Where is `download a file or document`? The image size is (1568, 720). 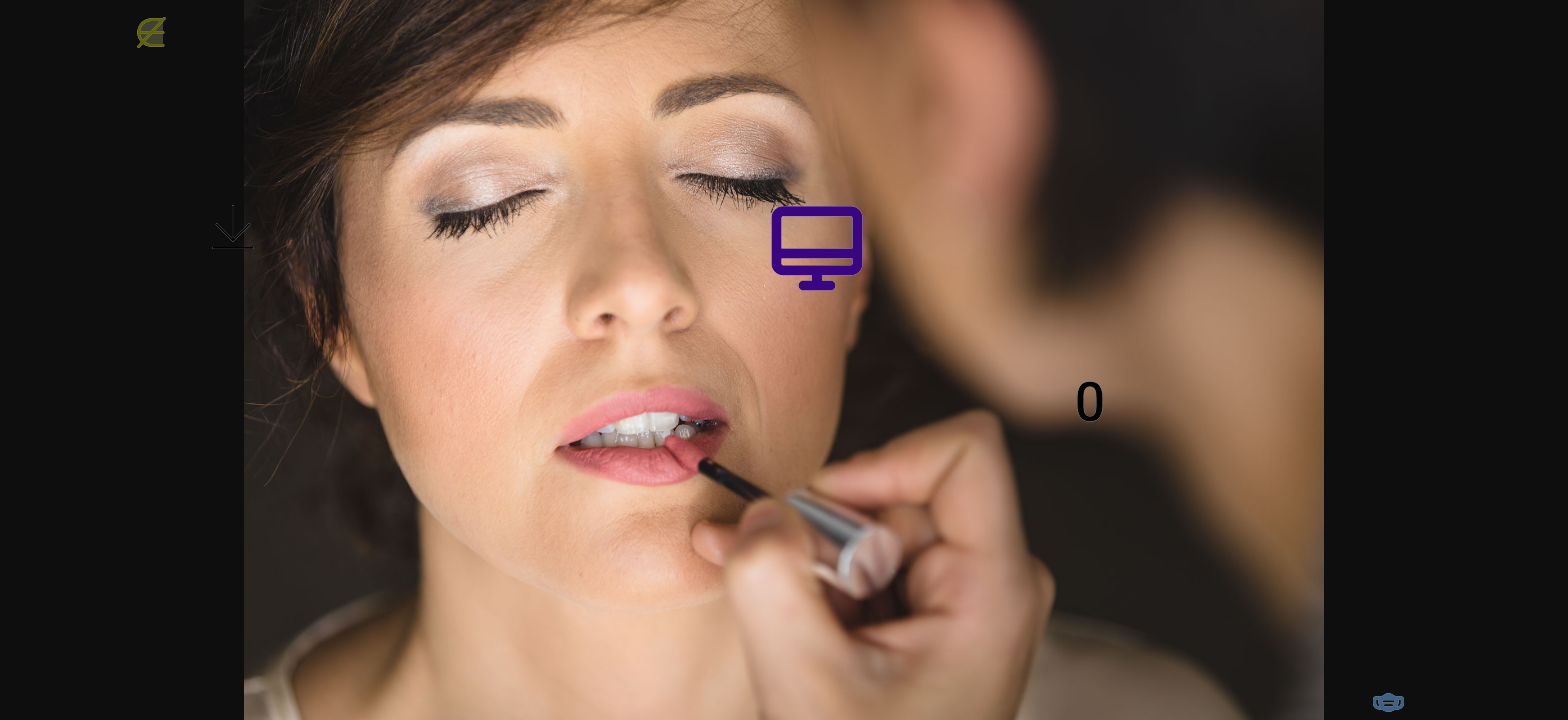 download a file or document is located at coordinates (233, 228).